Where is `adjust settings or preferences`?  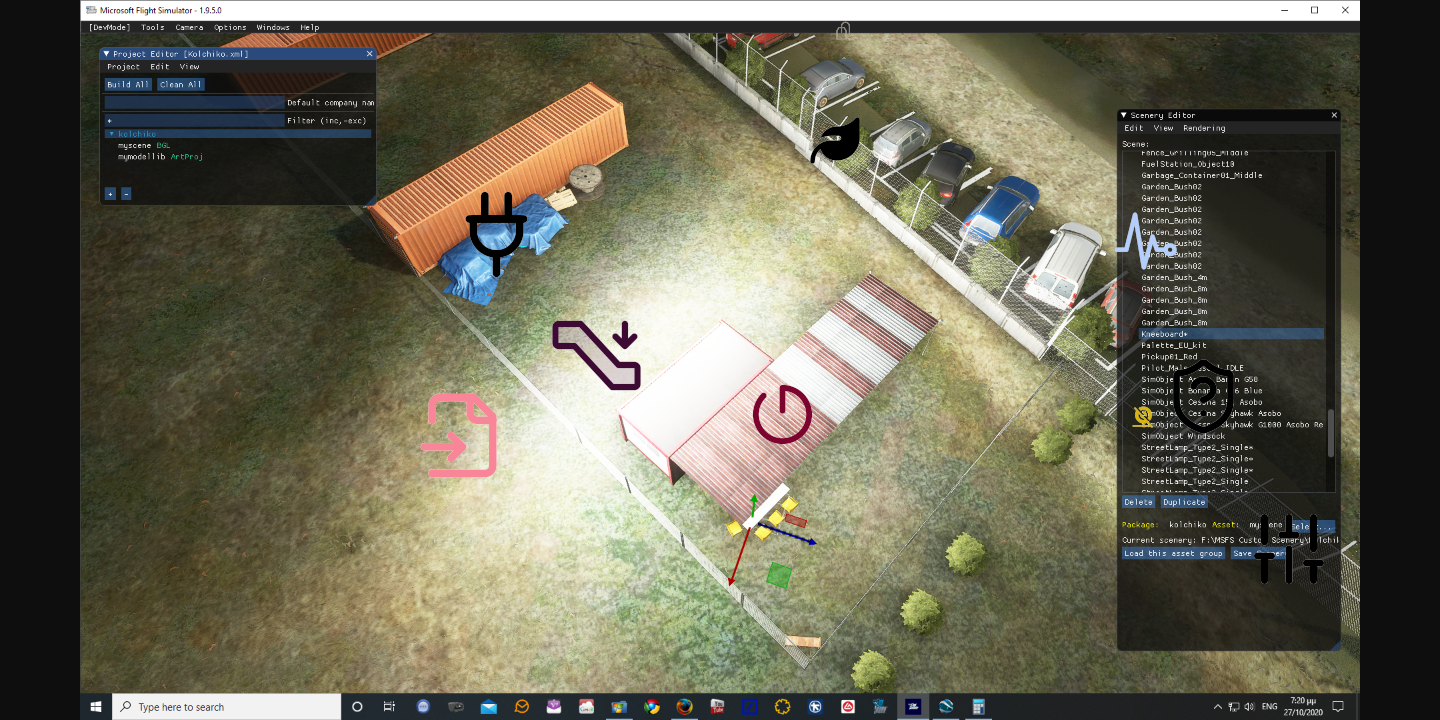 adjust settings or preferences is located at coordinates (1289, 549).